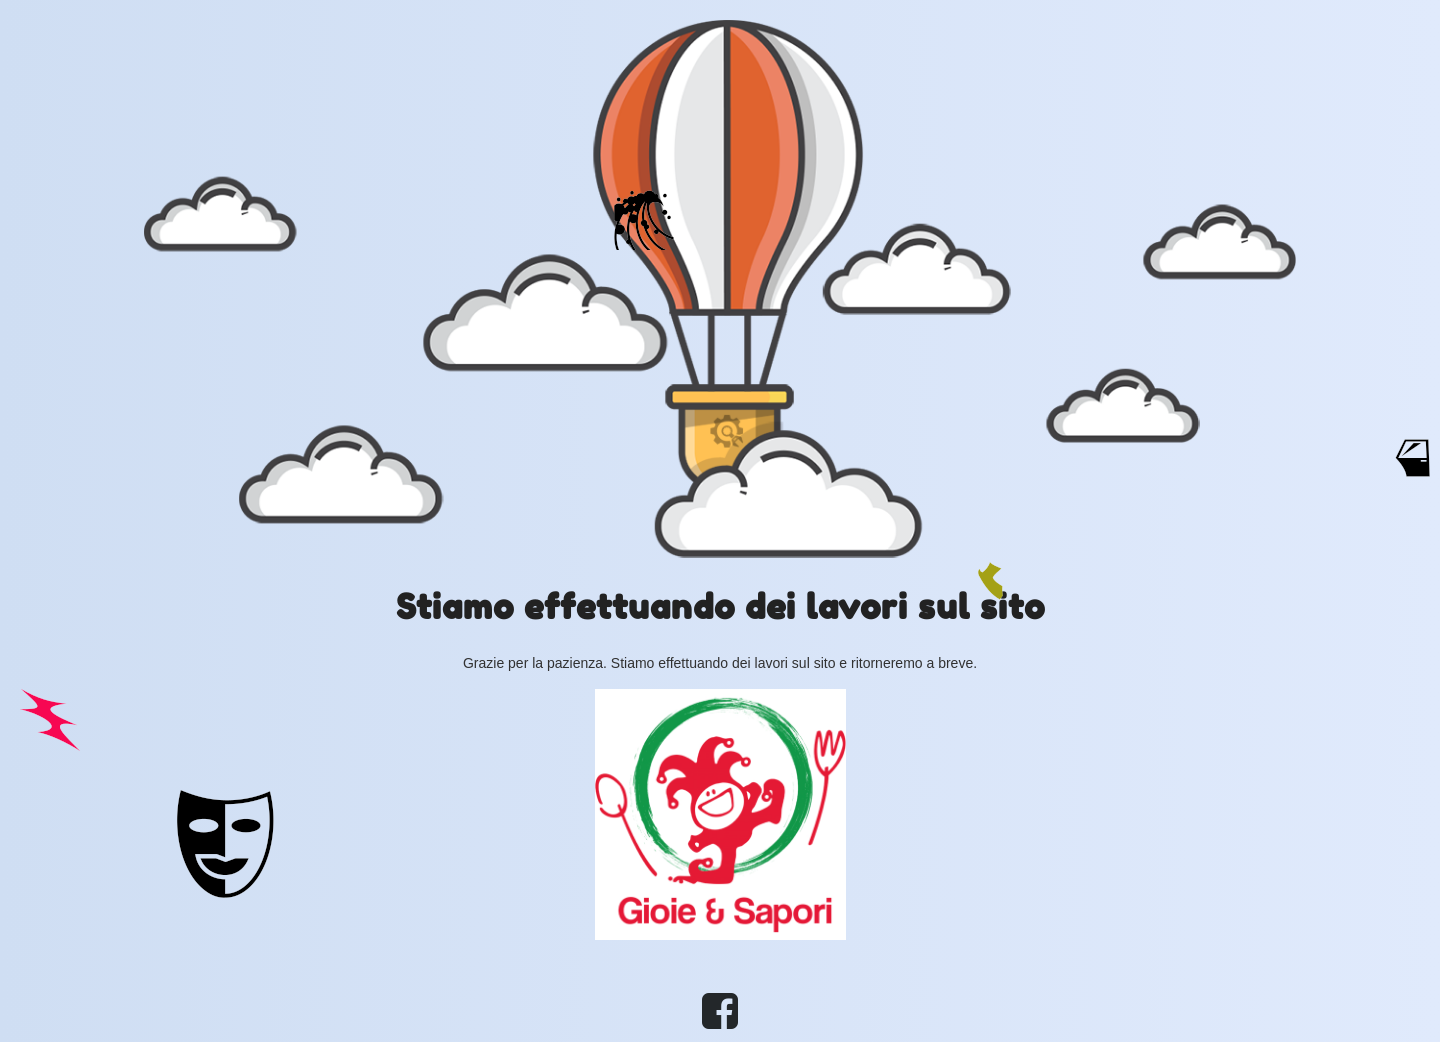  What do you see at coordinates (50, 720) in the screenshot?
I see `indicates damage or injury status` at bounding box center [50, 720].